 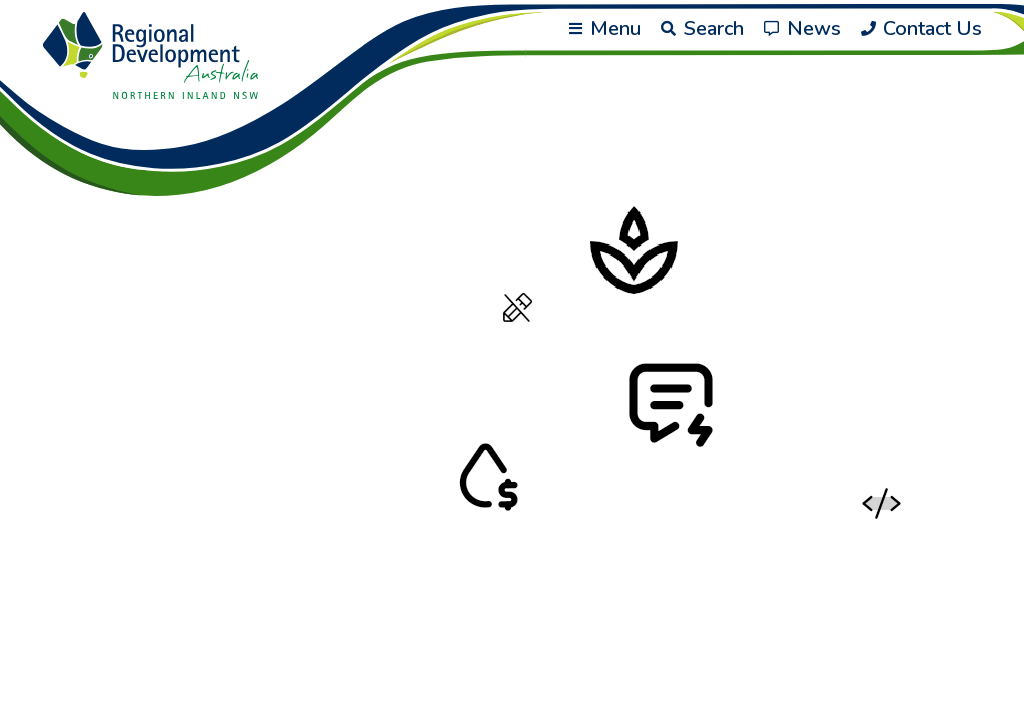 What do you see at coordinates (517, 308) in the screenshot?
I see `editing is disabled or unavailable` at bounding box center [517, 308].